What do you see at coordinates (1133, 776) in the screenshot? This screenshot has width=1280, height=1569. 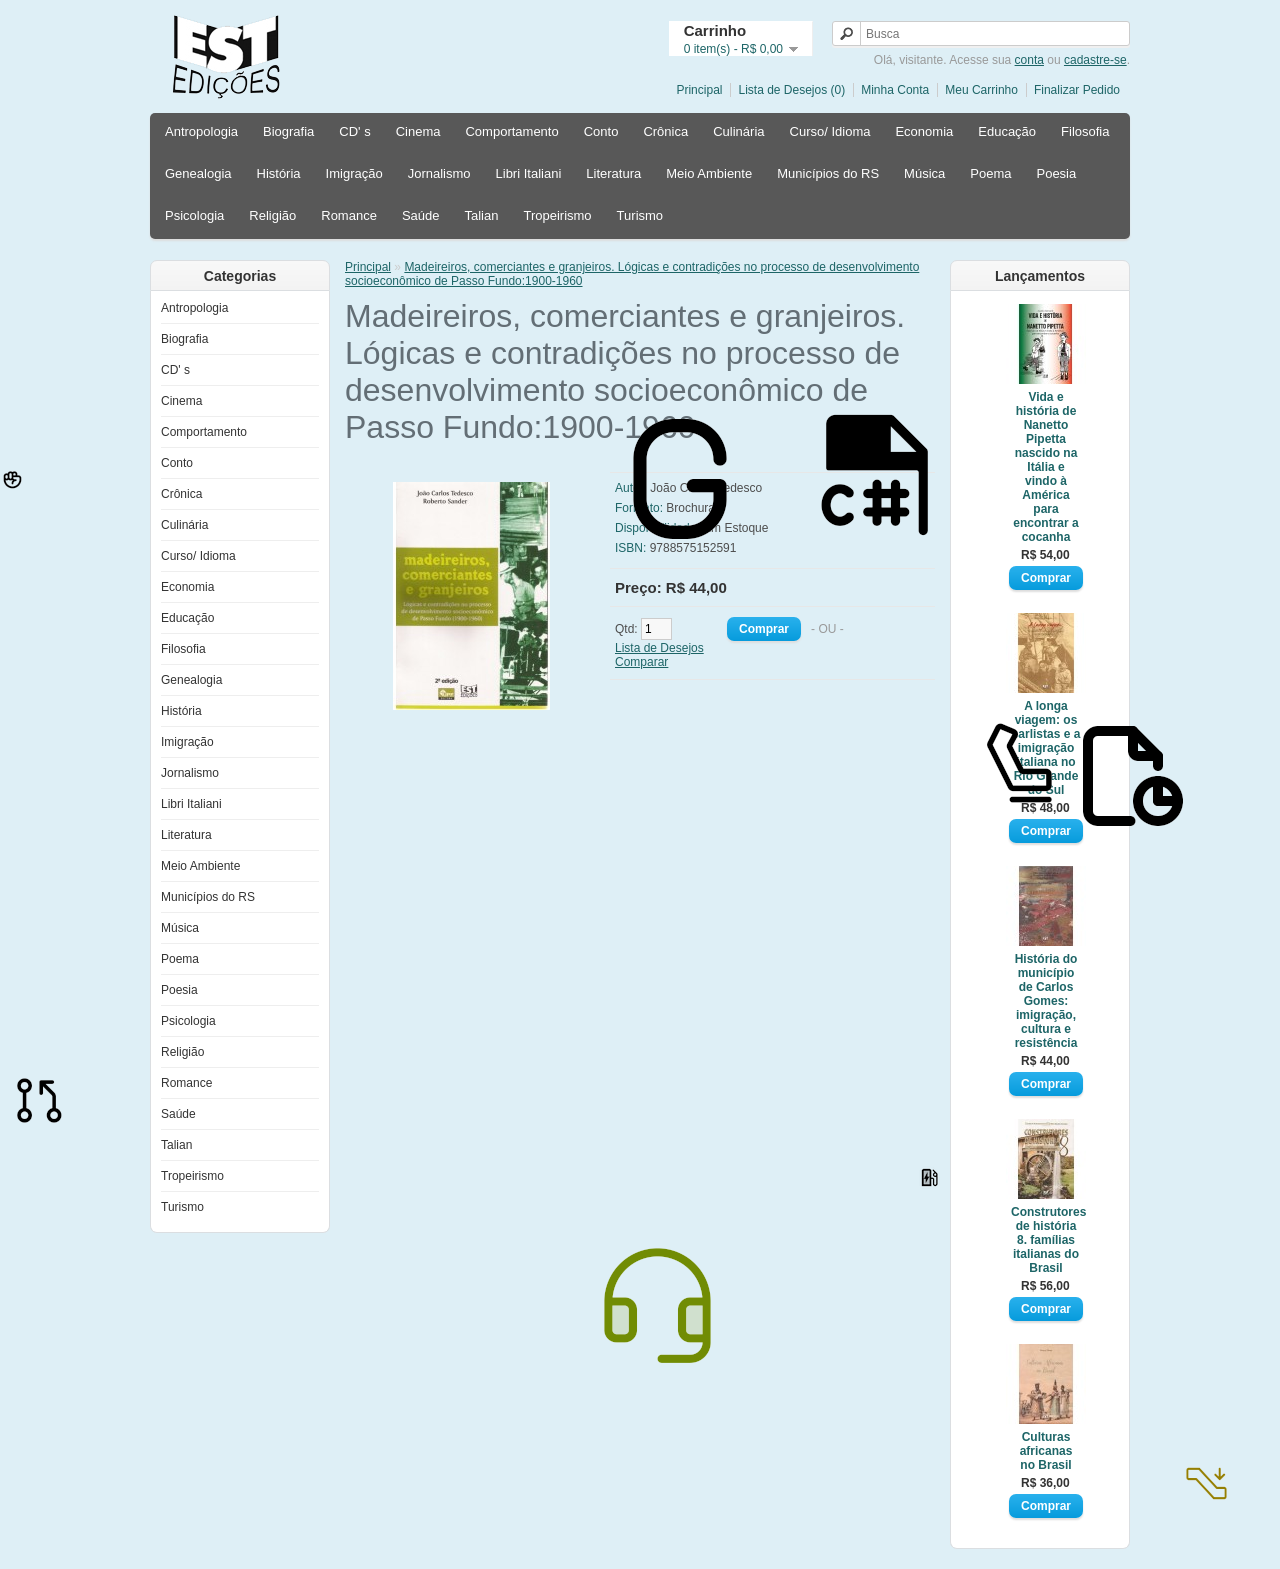 I see `view file analytics or report` at bounding box center [1133, 776].